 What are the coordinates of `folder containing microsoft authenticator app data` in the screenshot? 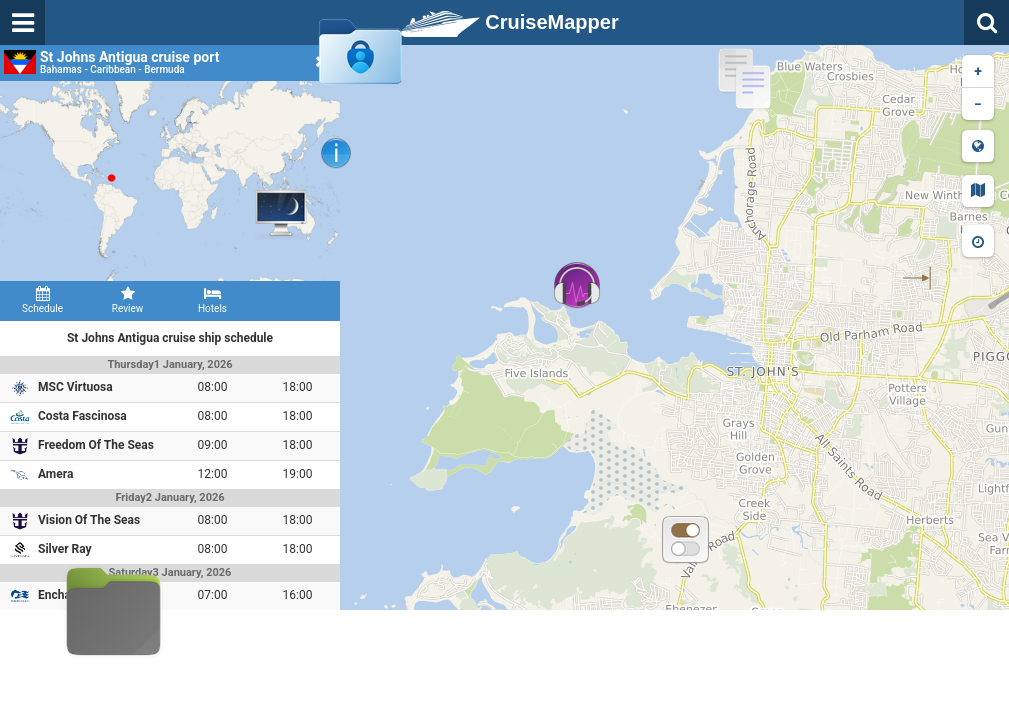 It's located at (360, 54).